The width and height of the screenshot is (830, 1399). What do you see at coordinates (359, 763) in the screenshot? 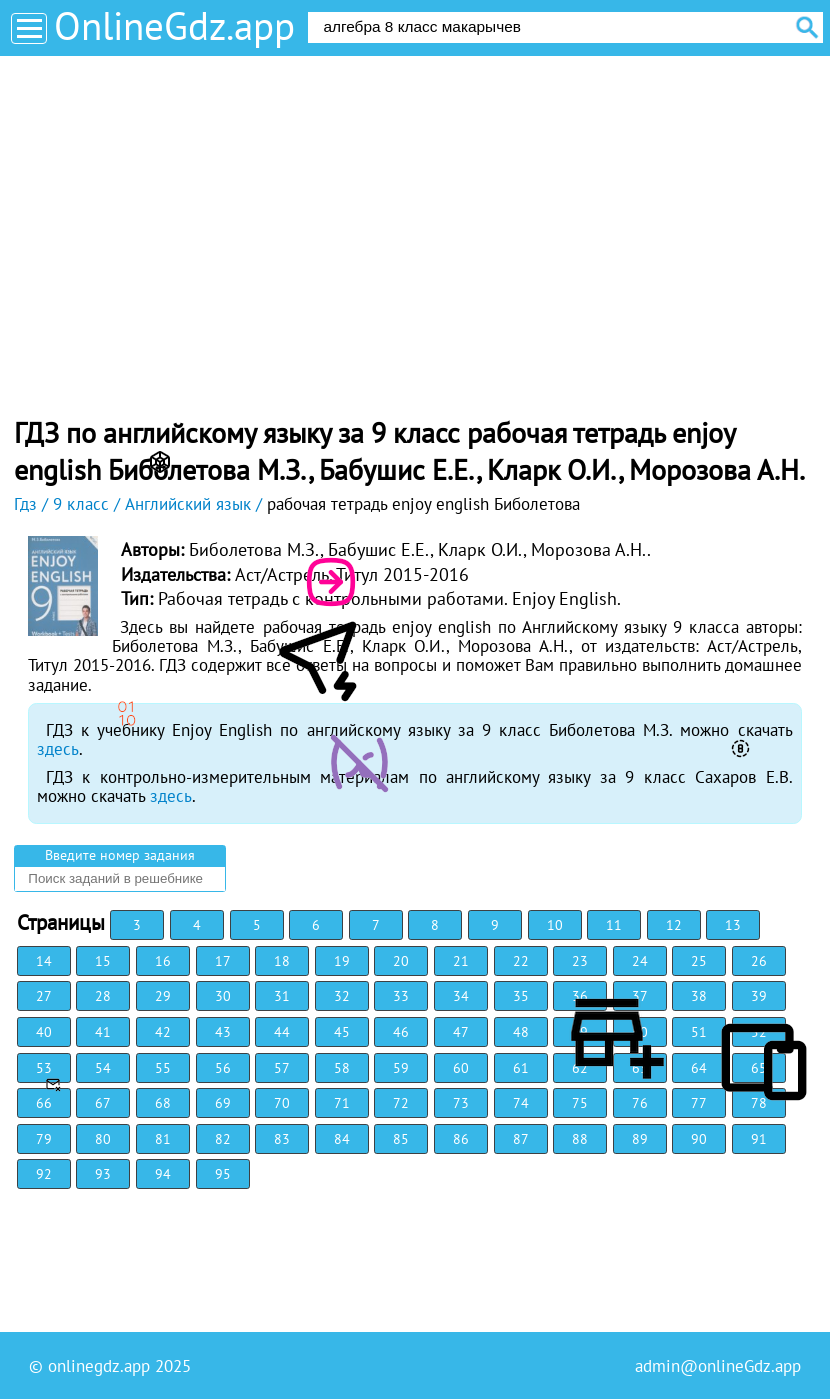
I see `disable variable or dynamic content` at bounding box center [359, 763].